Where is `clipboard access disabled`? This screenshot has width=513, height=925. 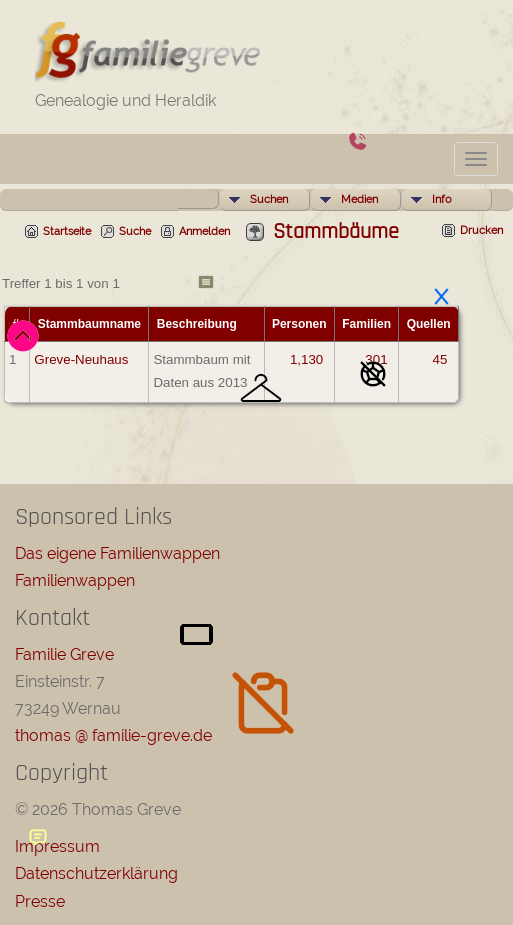
clipboard access disabled is located at coordinates (263, 703).